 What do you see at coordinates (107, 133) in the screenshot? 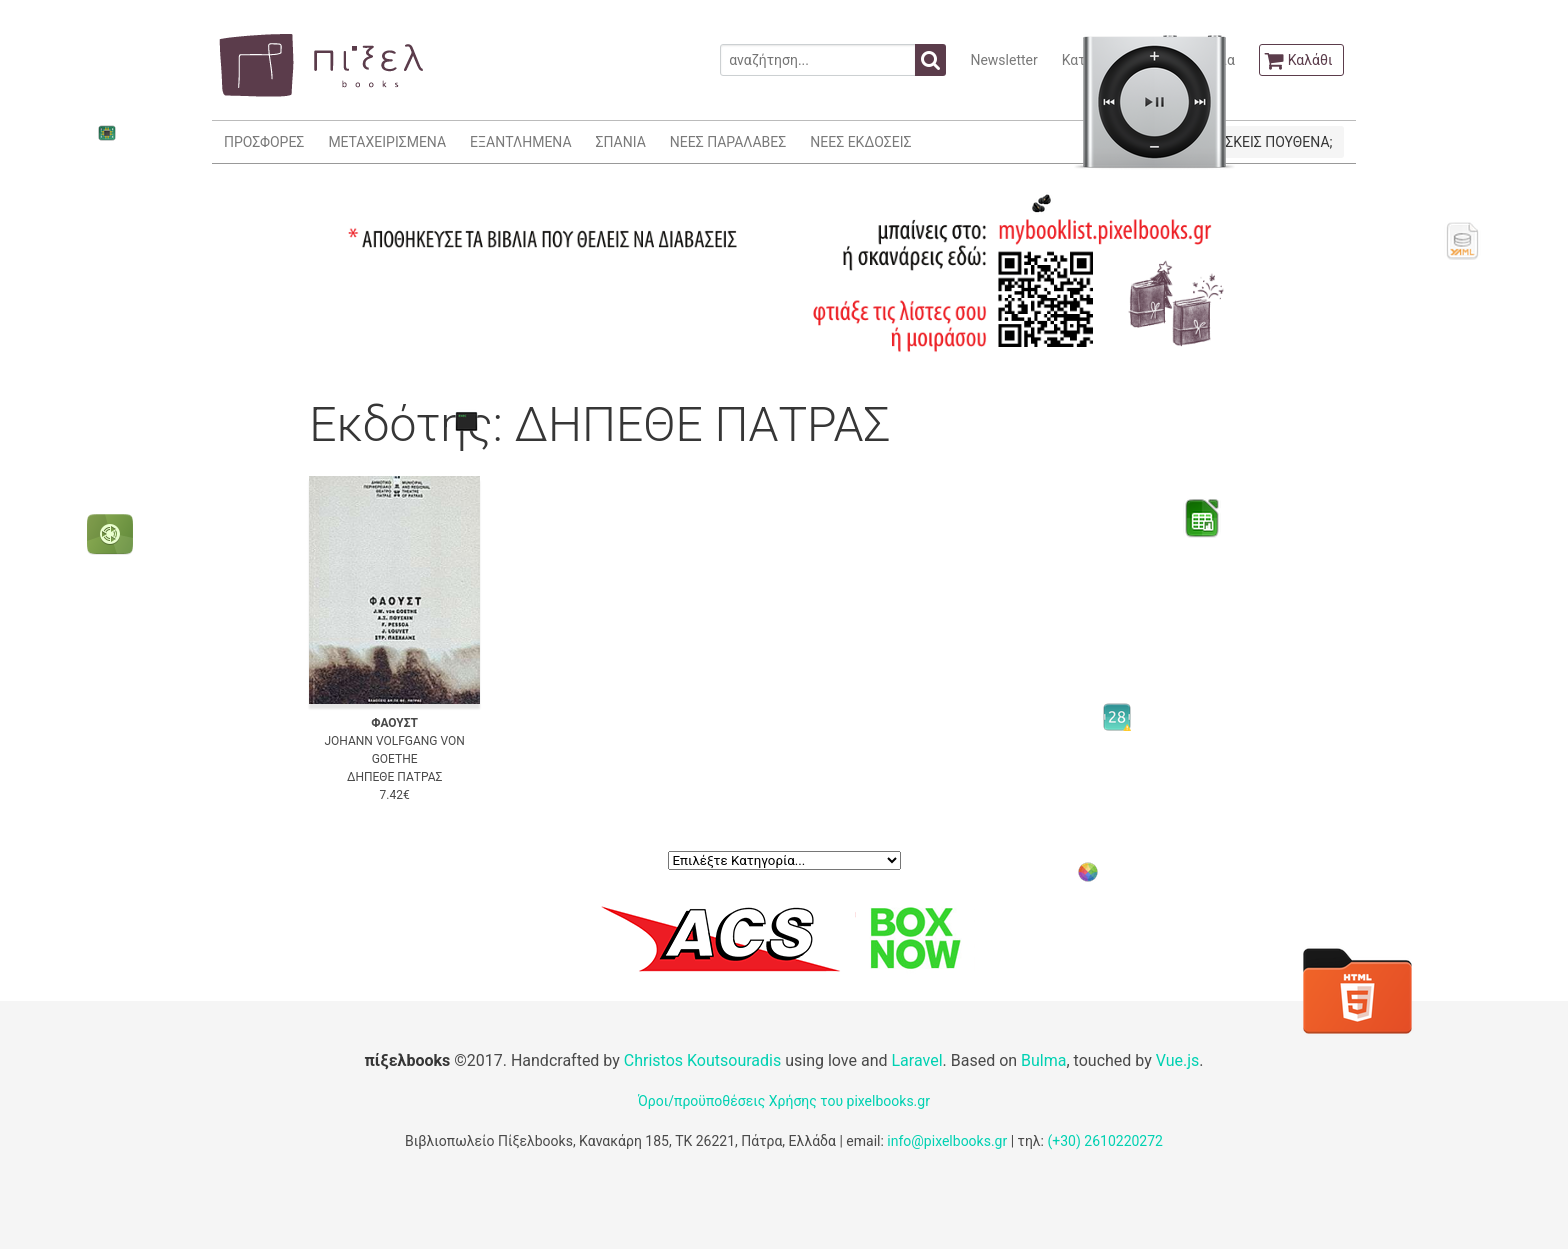
I see `open jockey system configuration app` at bounding box center [107, 133].